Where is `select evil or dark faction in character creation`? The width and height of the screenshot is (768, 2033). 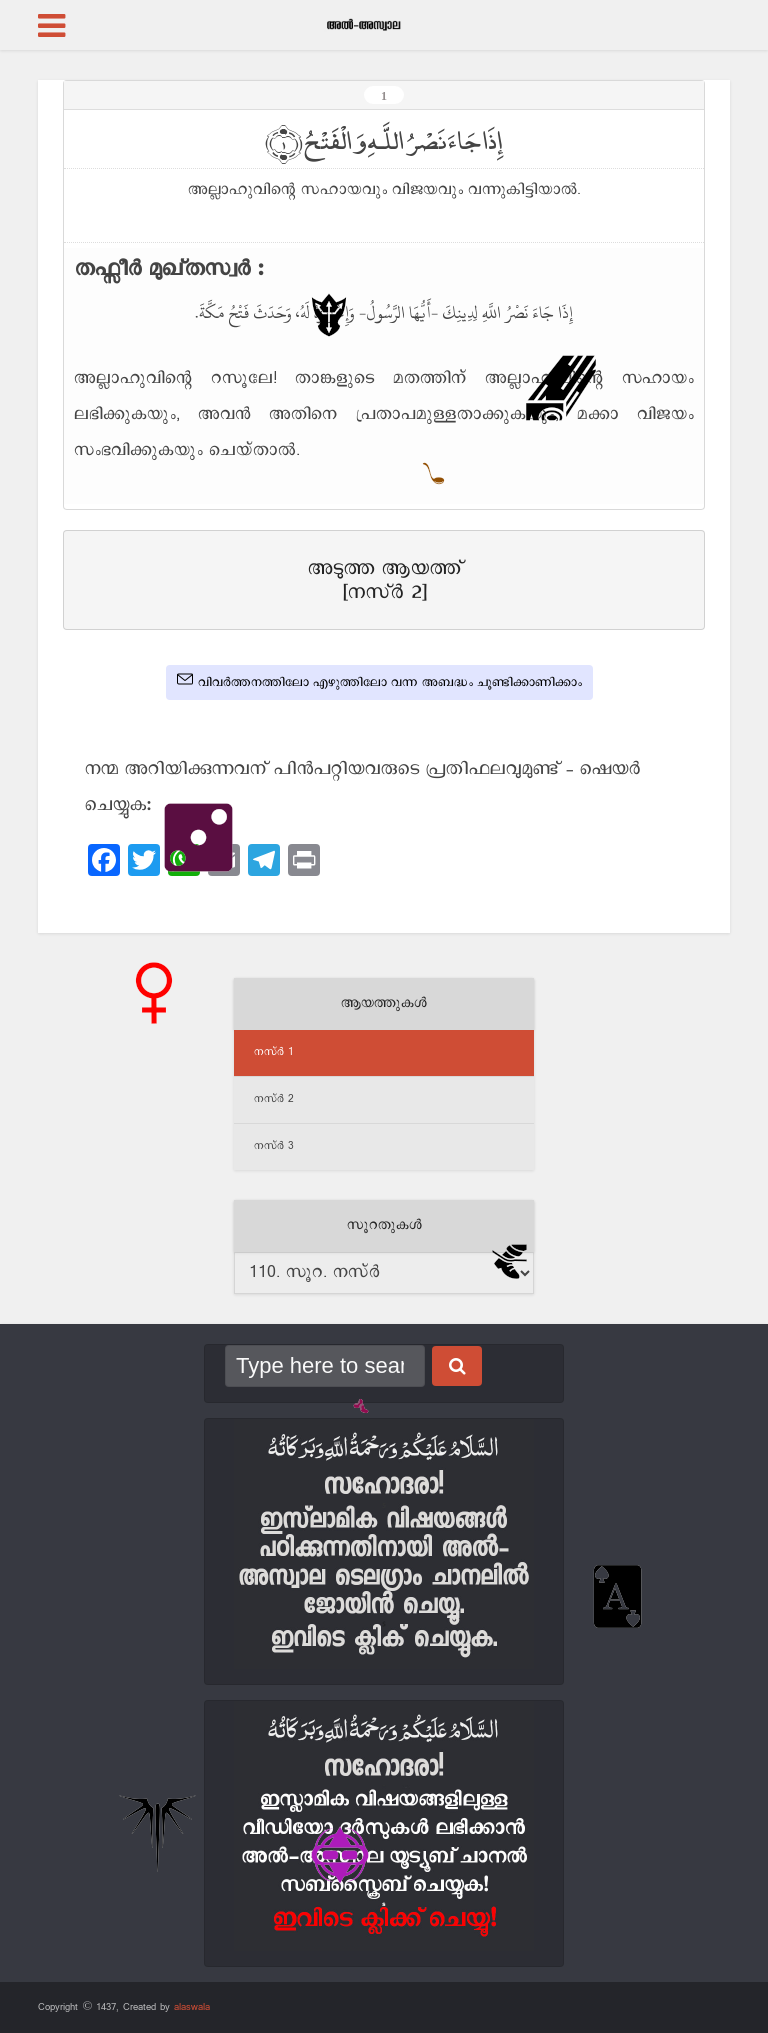
select evil or dark faction in character creation is located at coordinates (157, 1833).